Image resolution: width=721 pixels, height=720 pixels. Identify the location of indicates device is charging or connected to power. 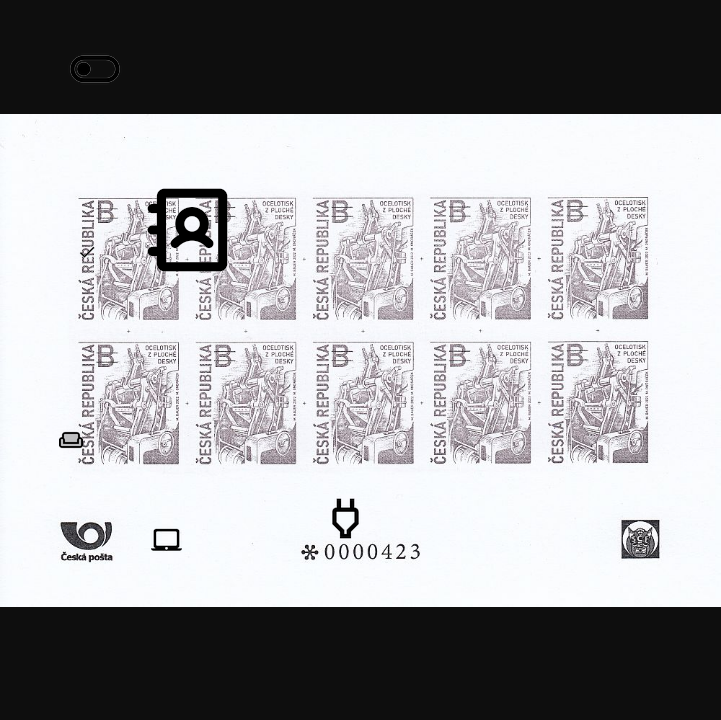
(345, 518).